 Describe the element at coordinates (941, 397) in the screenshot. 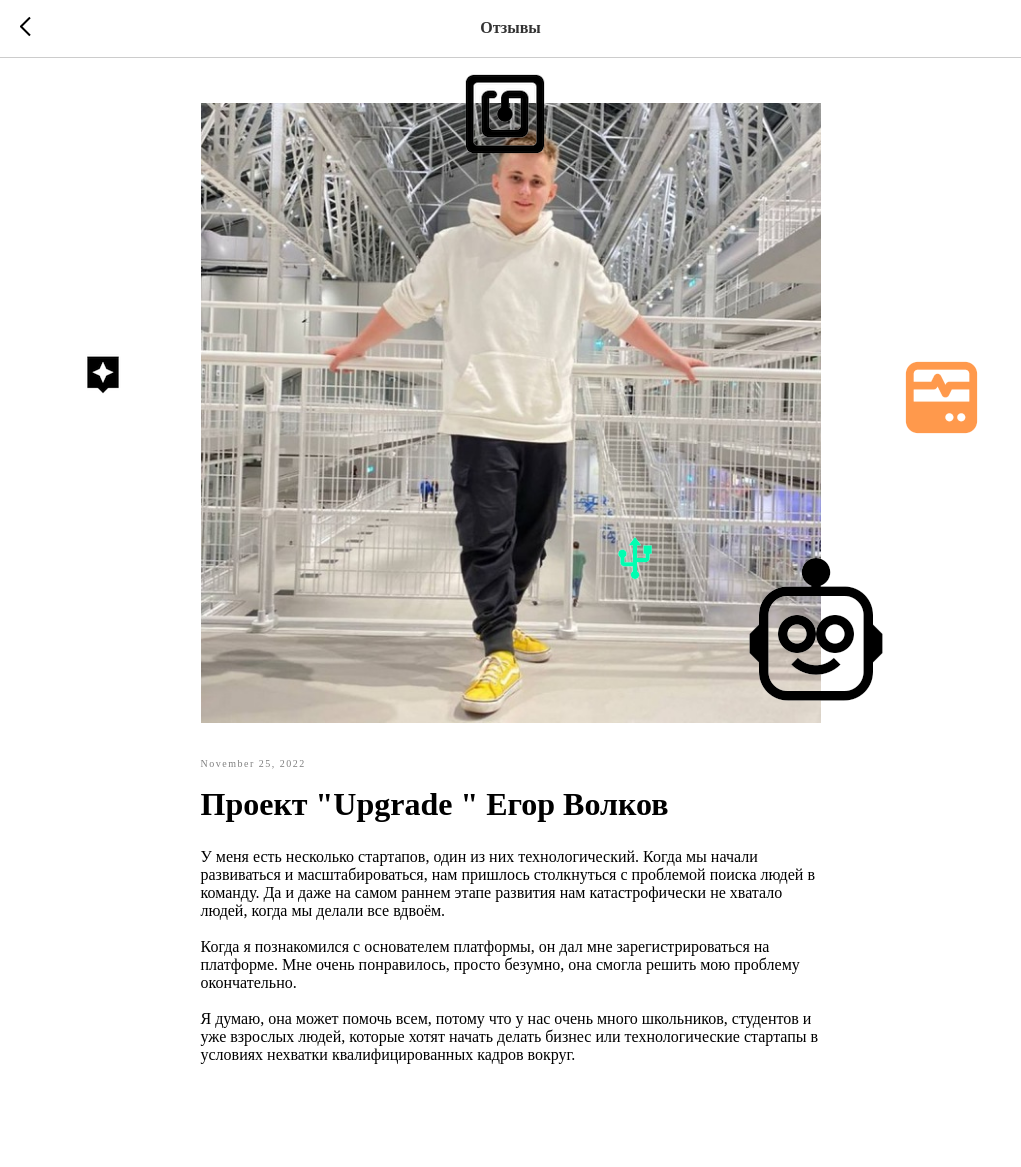

I see `view heart rate or vital signs monitor` at that location.